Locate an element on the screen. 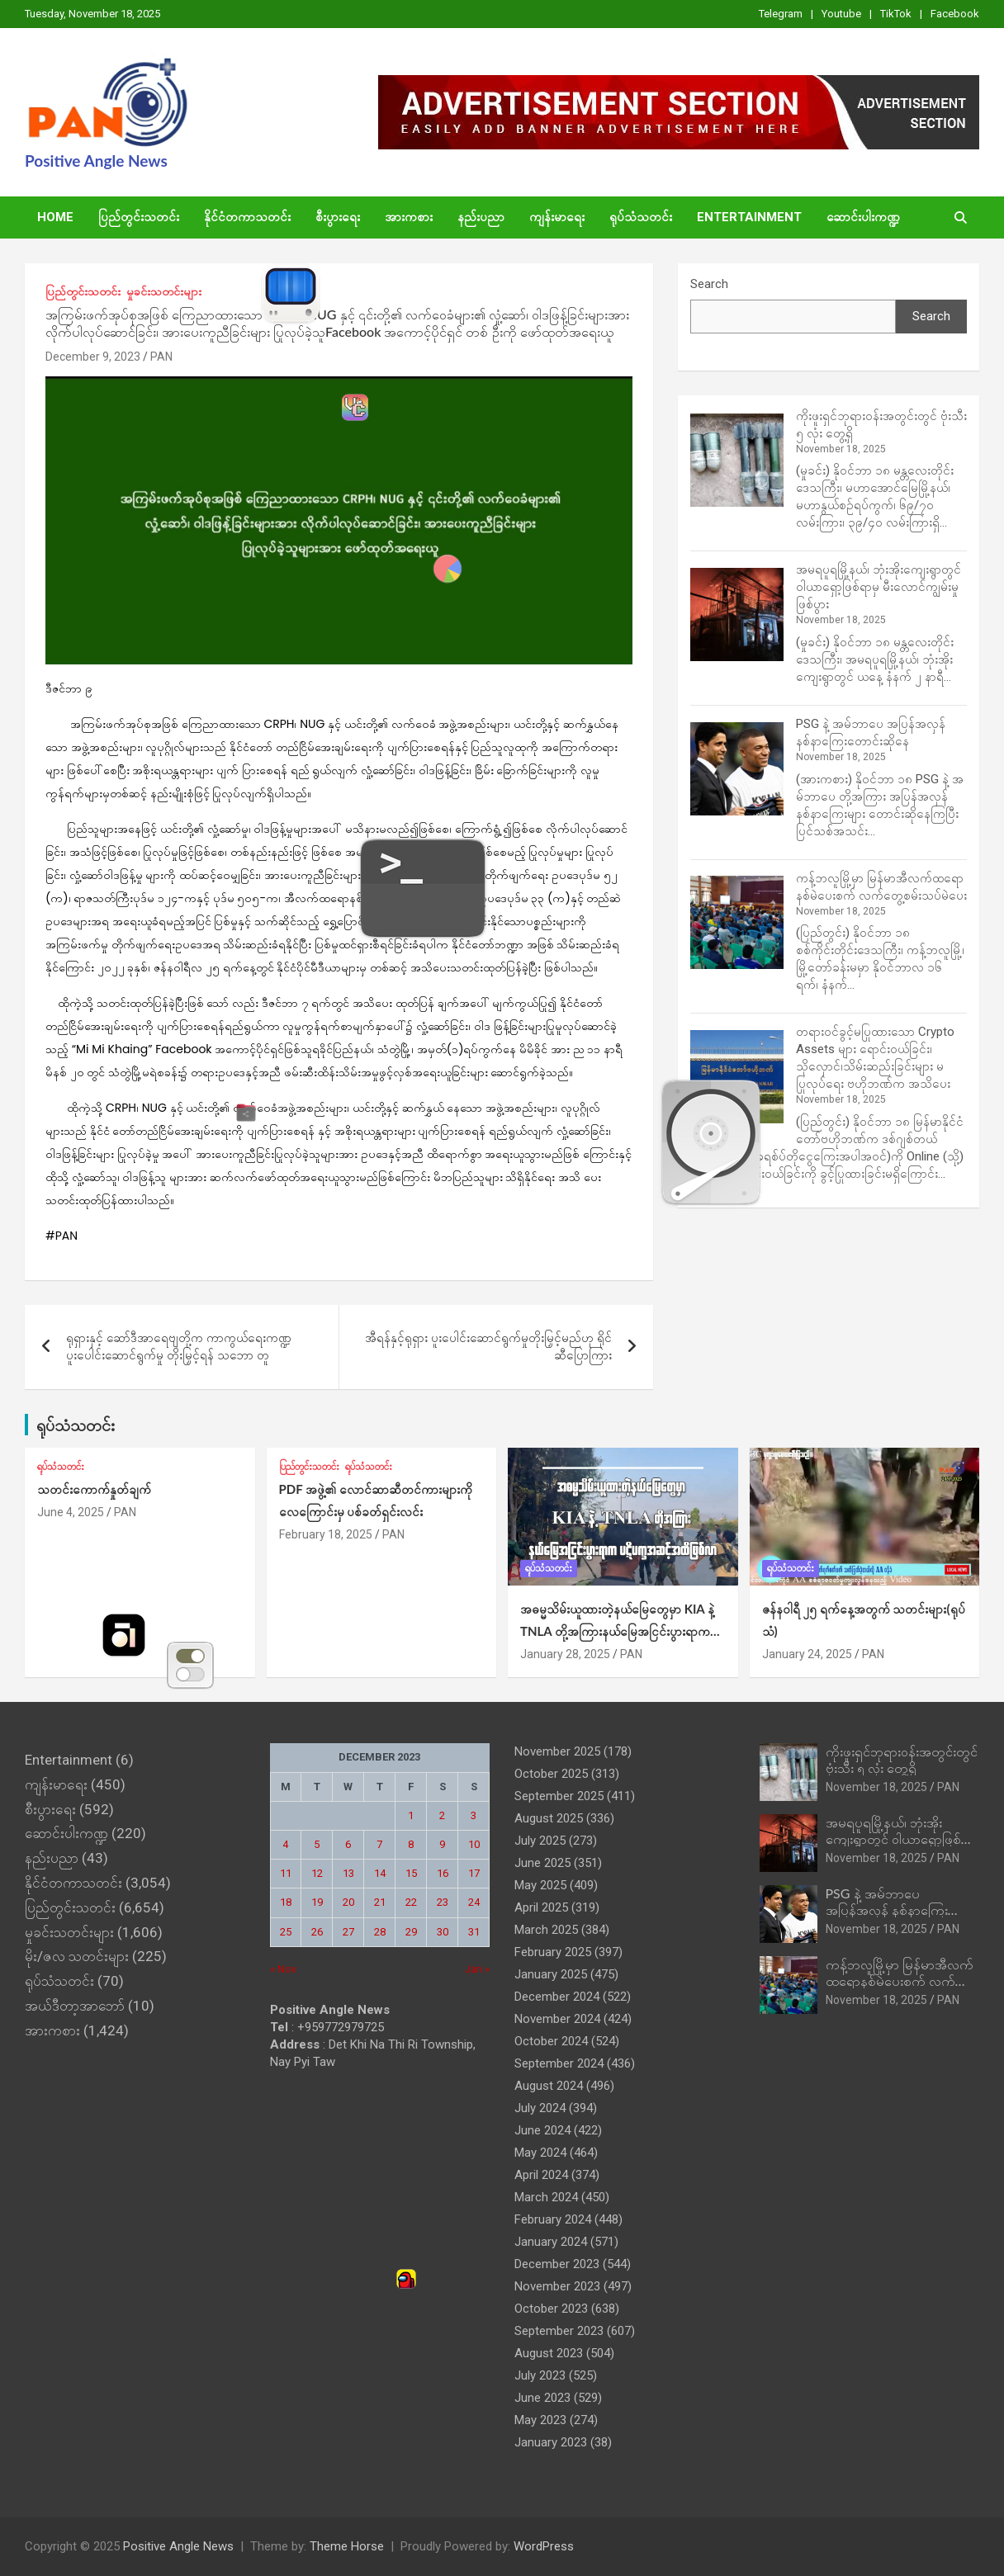  open the terminal application is located at coordinates (423, 888).